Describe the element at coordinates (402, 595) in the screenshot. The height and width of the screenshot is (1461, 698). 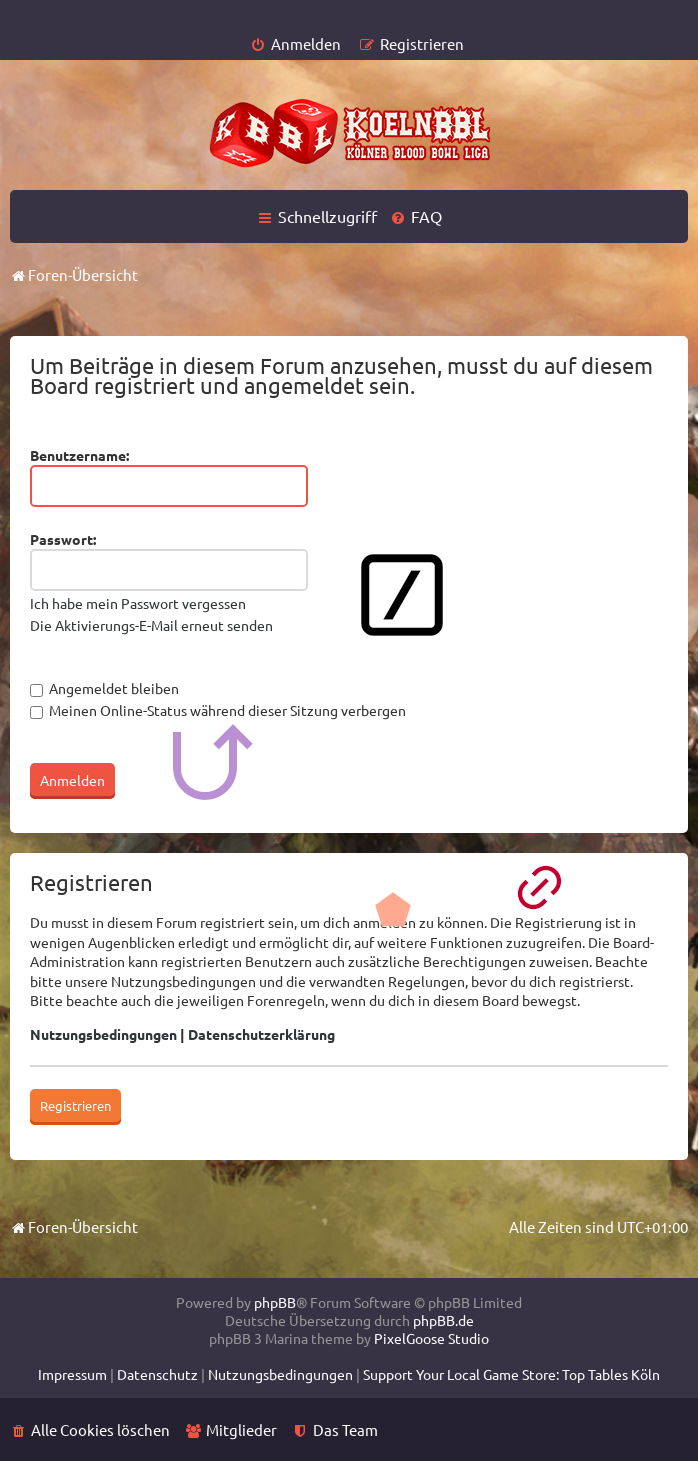
I see `access slash commands menu` at that location.